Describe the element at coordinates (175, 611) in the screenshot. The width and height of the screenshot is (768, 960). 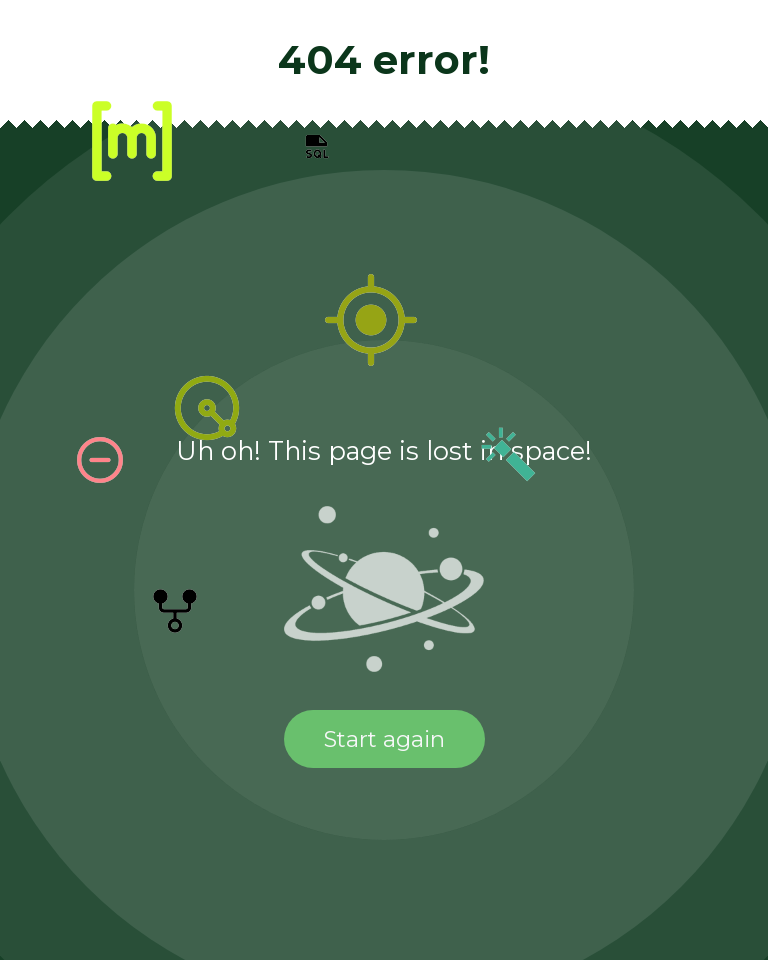
I see `create a new branch or fork in a repository` at that location.